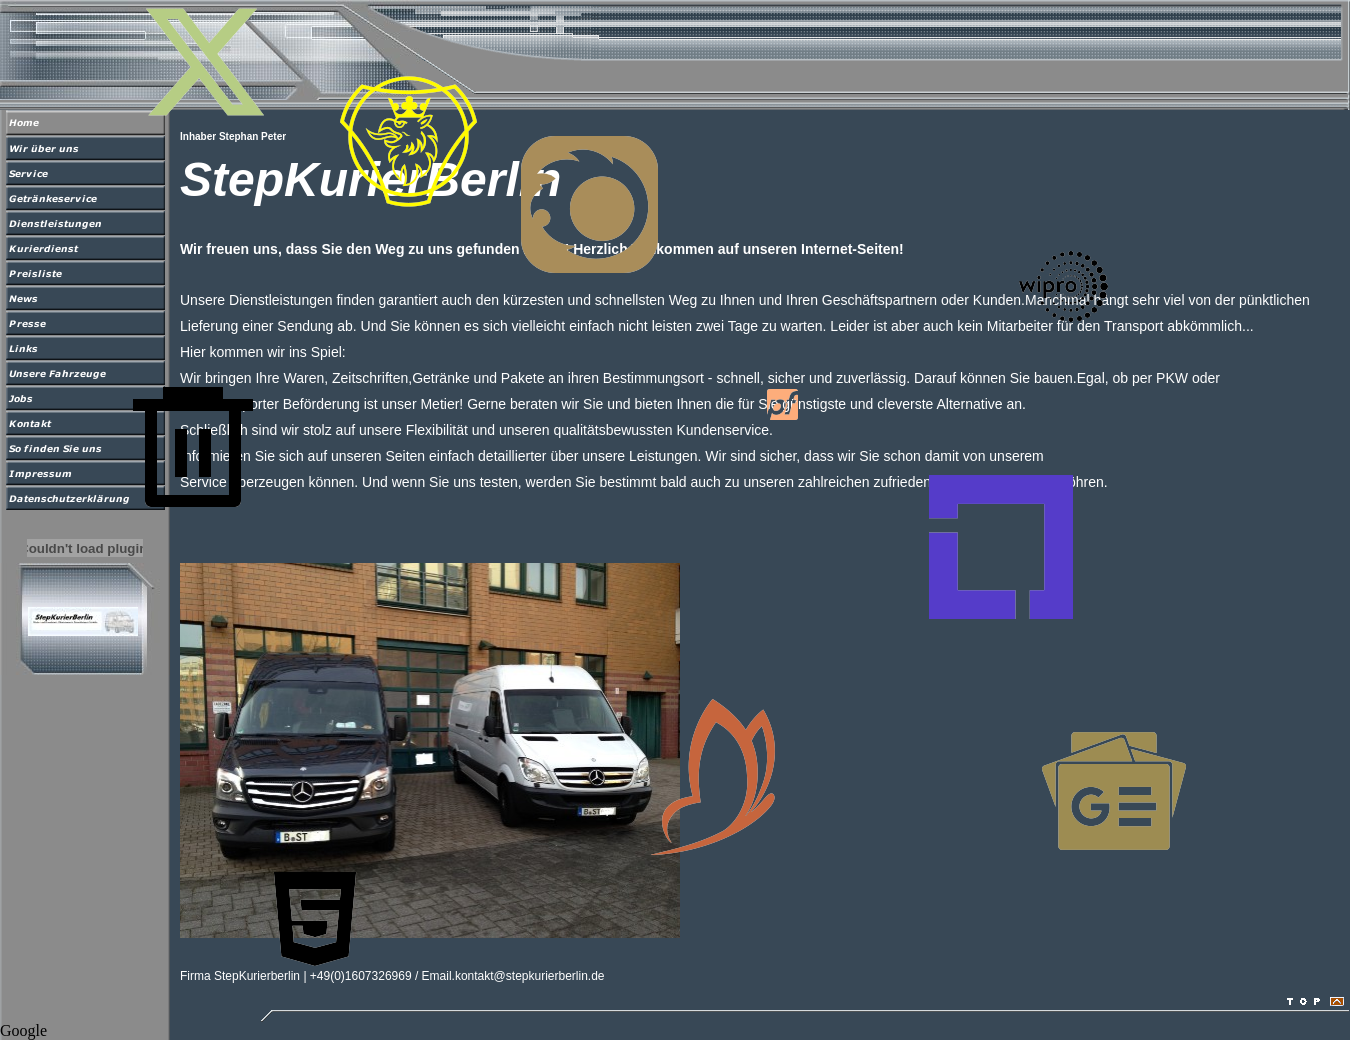 The image size is (1350, 1040). Describe the element at coordinates (1114, 791) in the screenshot. I see `open Google News app` at that location.